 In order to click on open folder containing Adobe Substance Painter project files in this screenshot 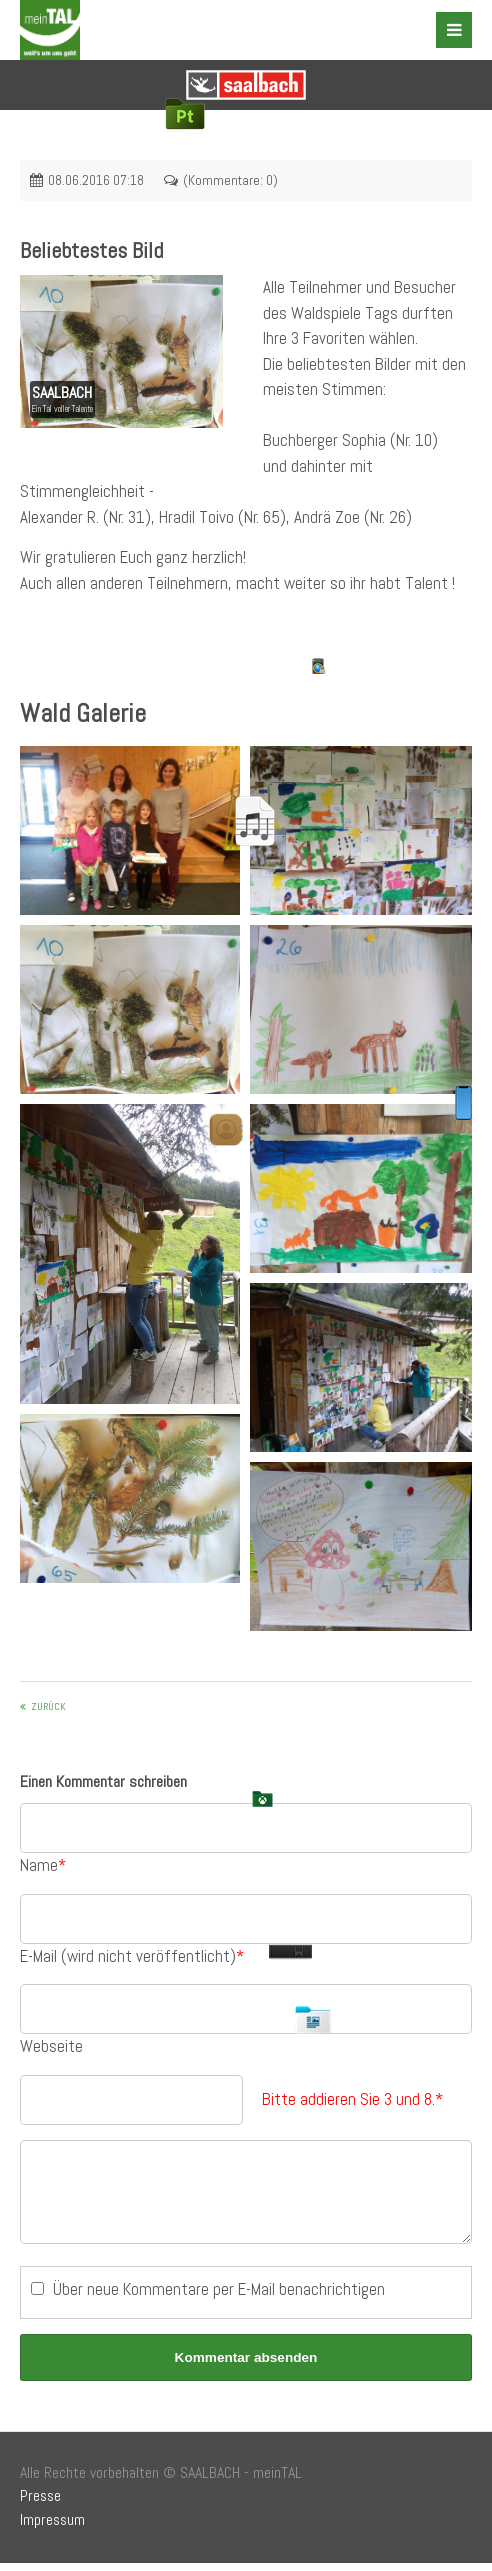, I will do `click(185, 115)`.